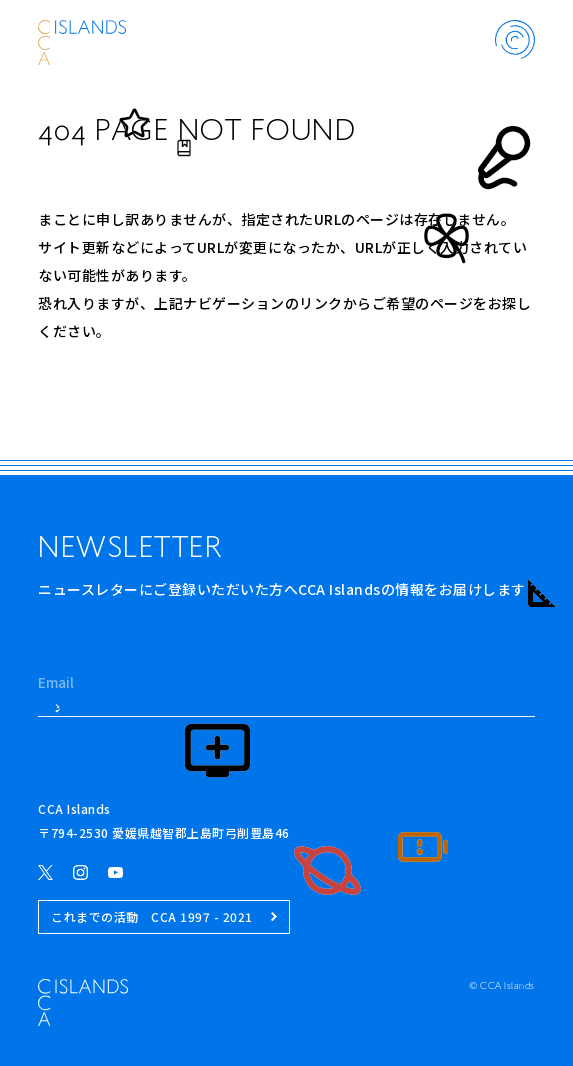  What do you see at coordinates (423, 847) in the screenshot?
I see `indicates low battery warning` at bounding box center [423, 847].